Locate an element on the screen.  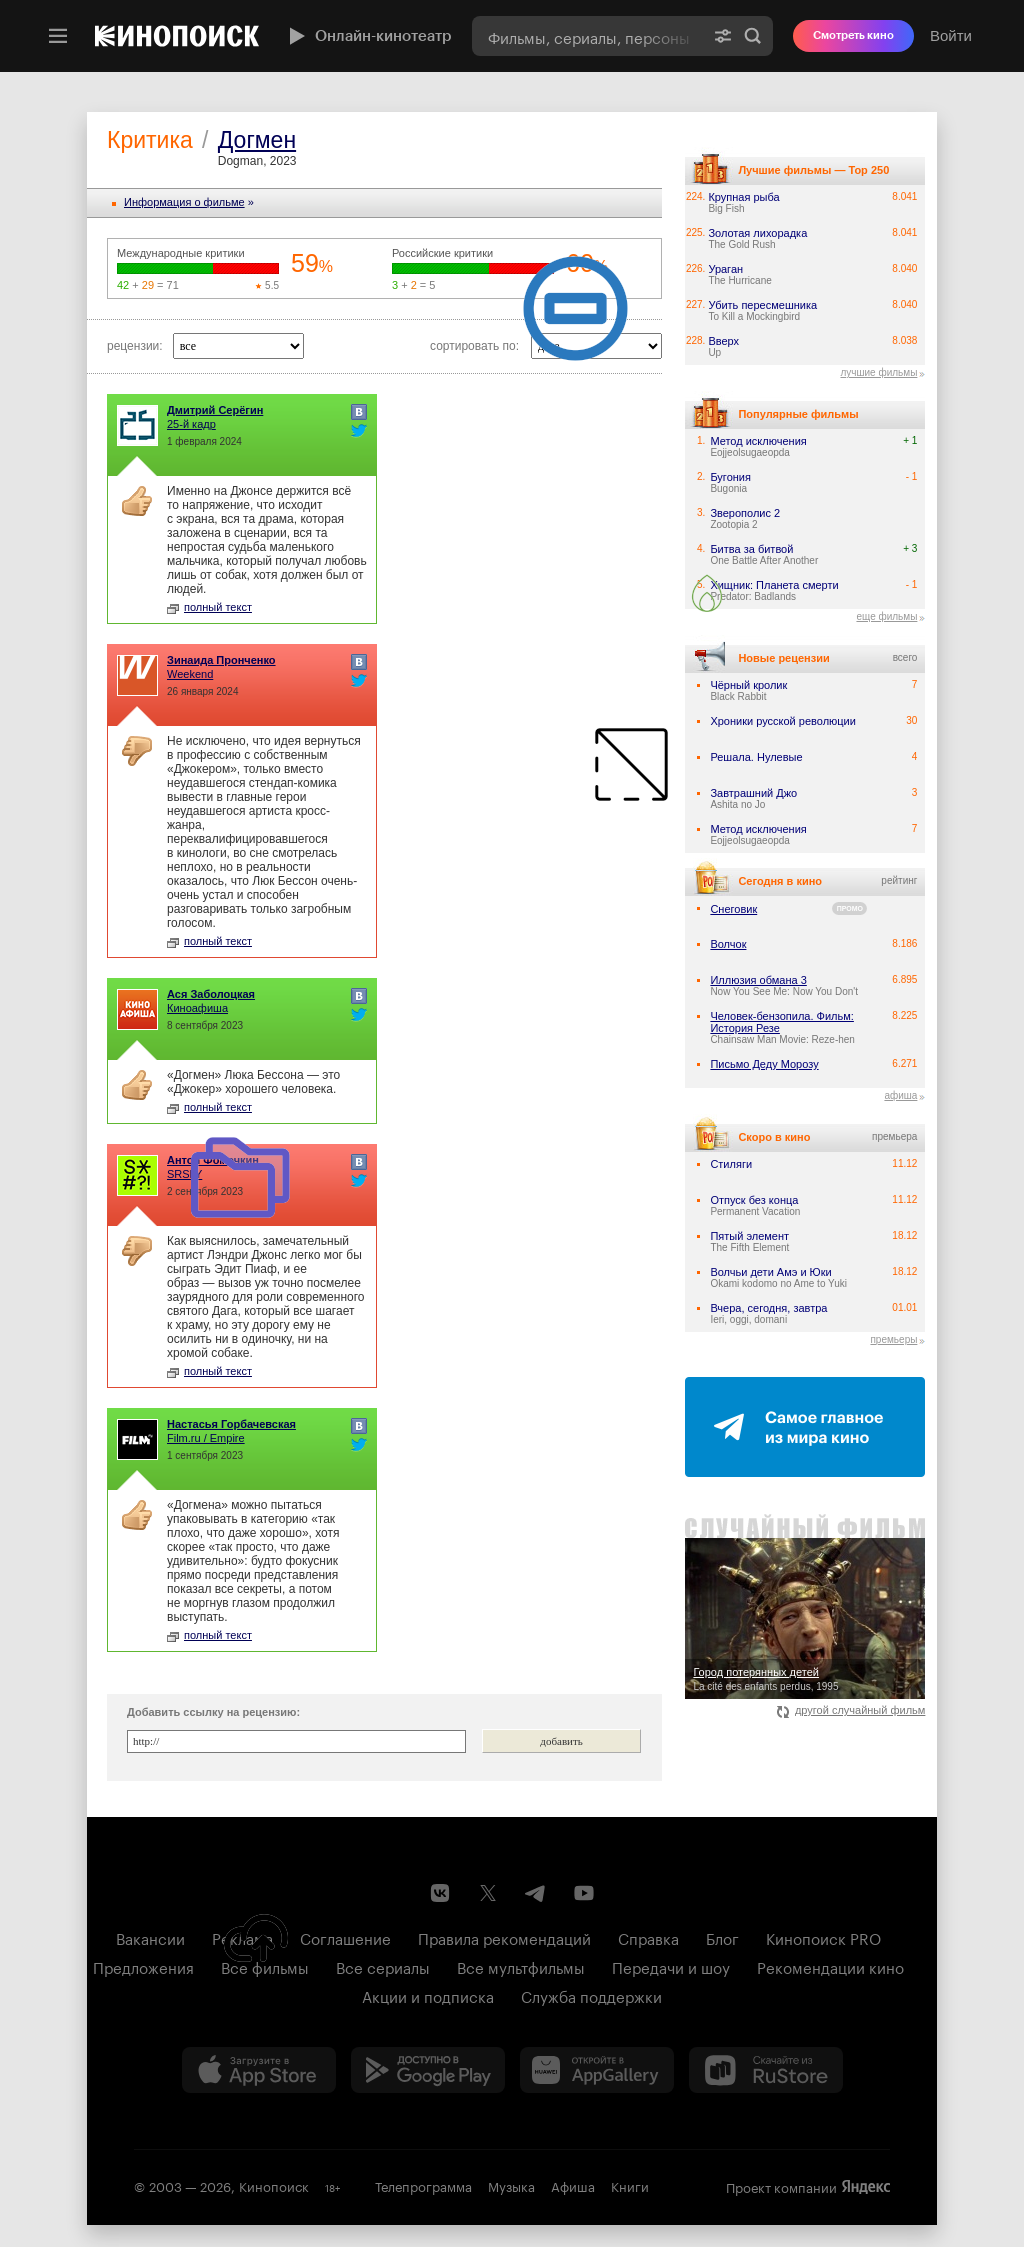
browse multiple folders or directories is located at coordinates (238, 1177).